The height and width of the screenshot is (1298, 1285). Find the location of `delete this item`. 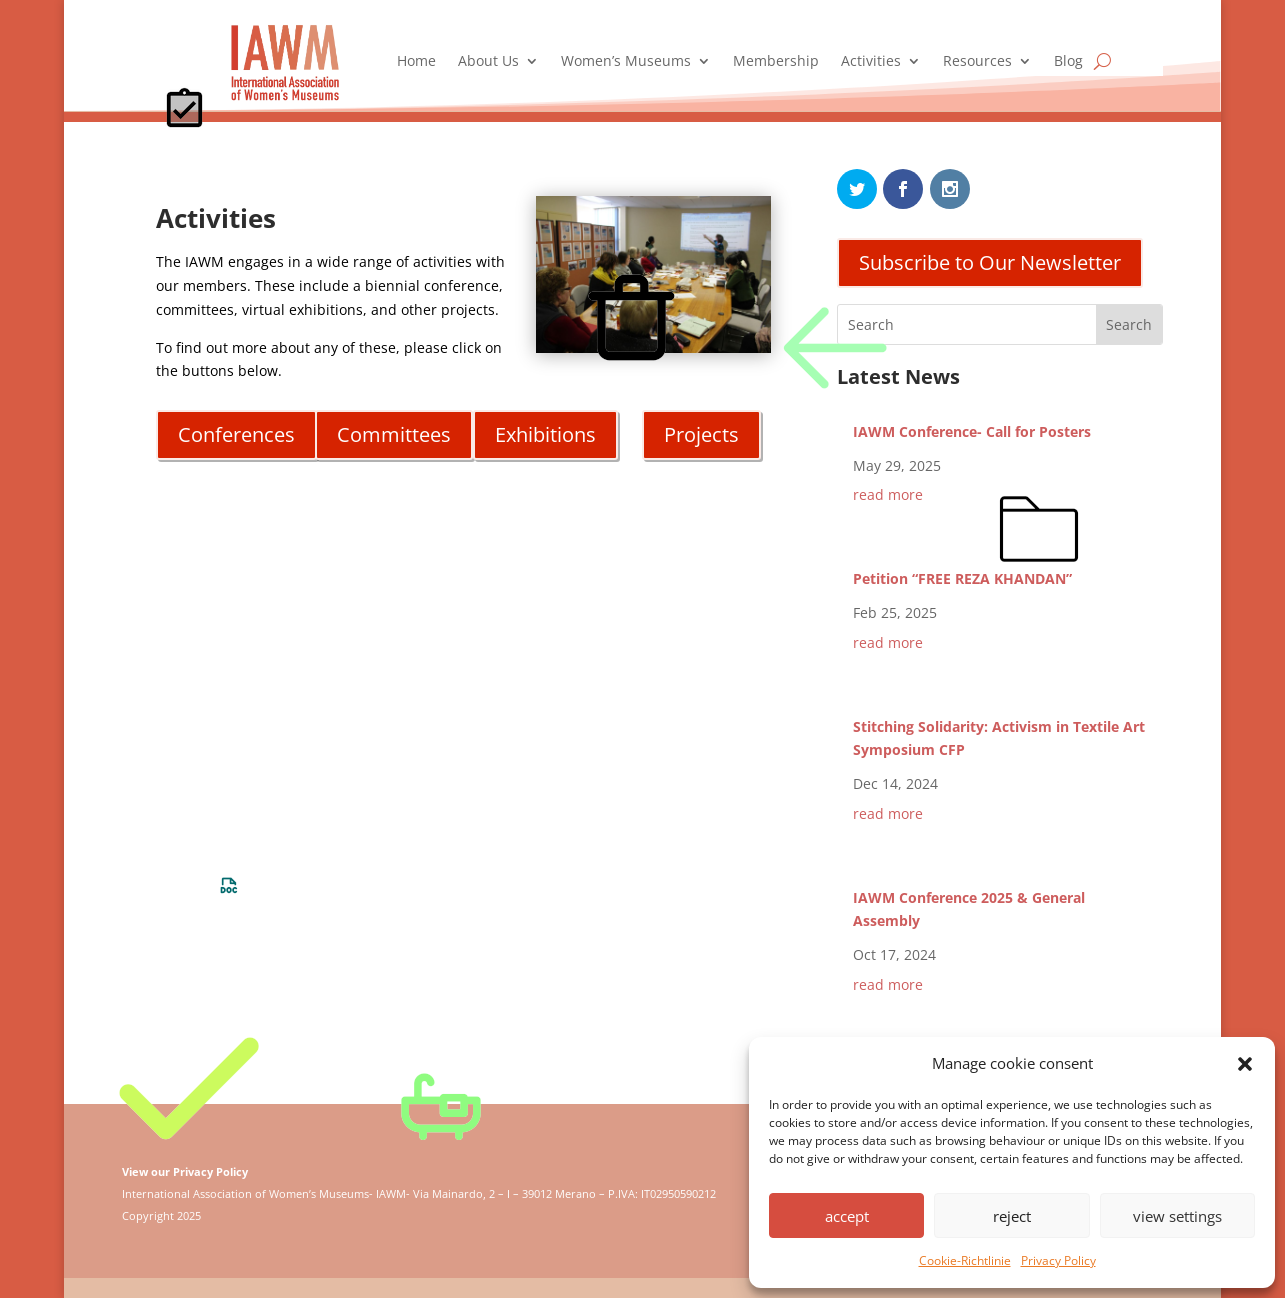

delete this item is located at coordinates (631, 317).